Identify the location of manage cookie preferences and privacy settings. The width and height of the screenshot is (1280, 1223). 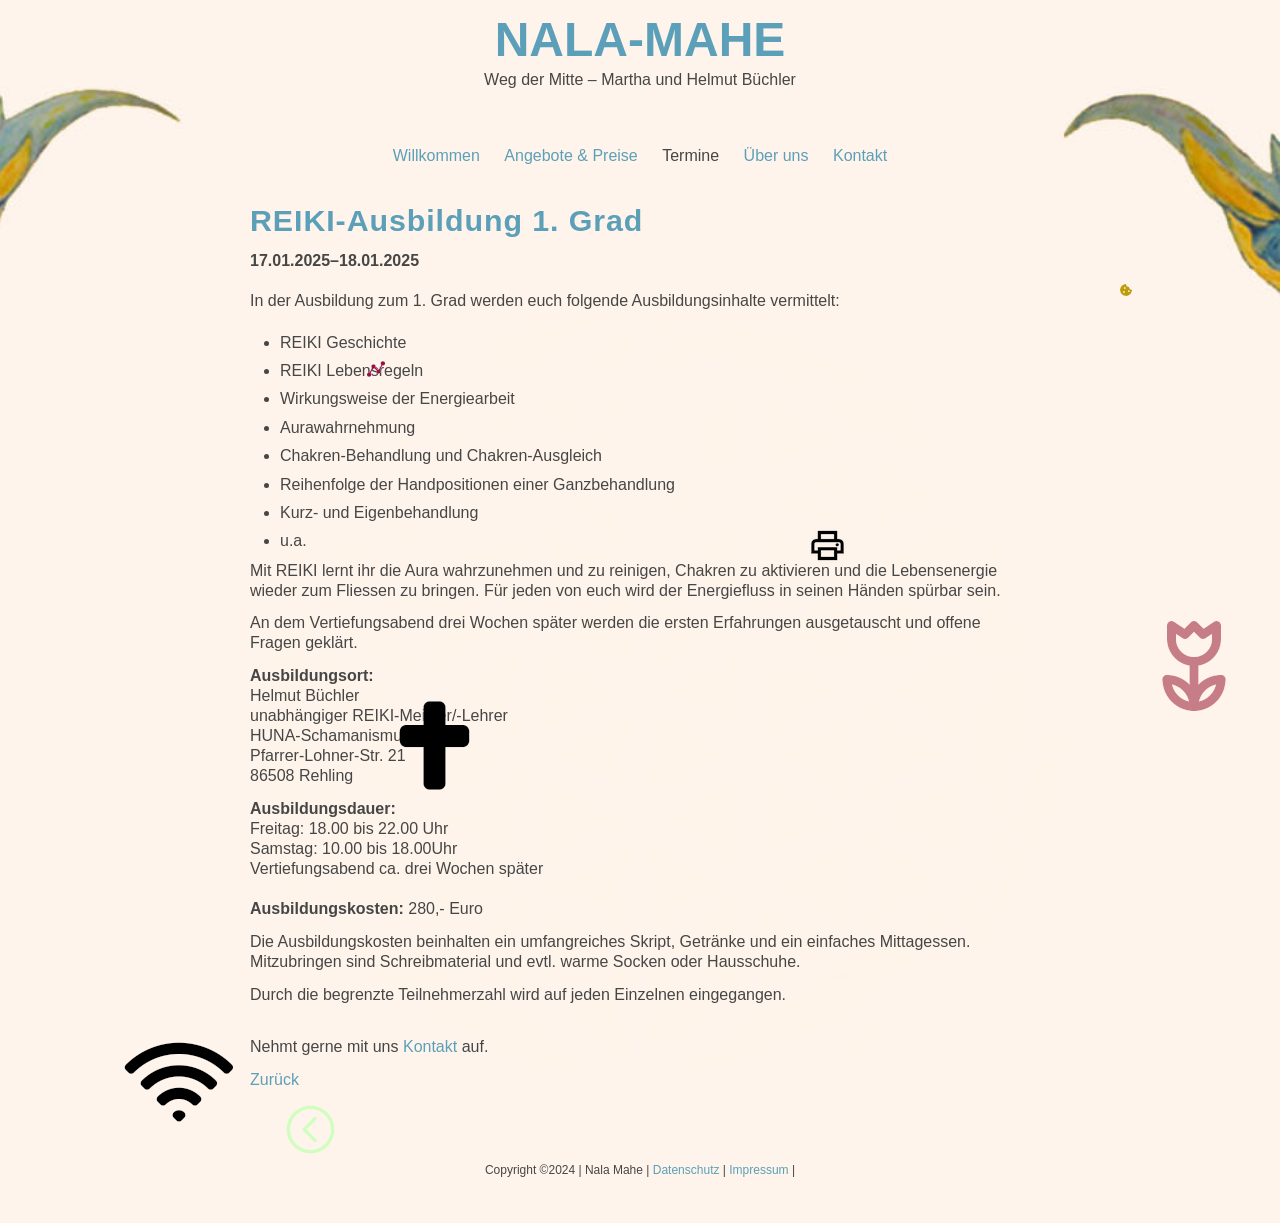
(1126, 290).